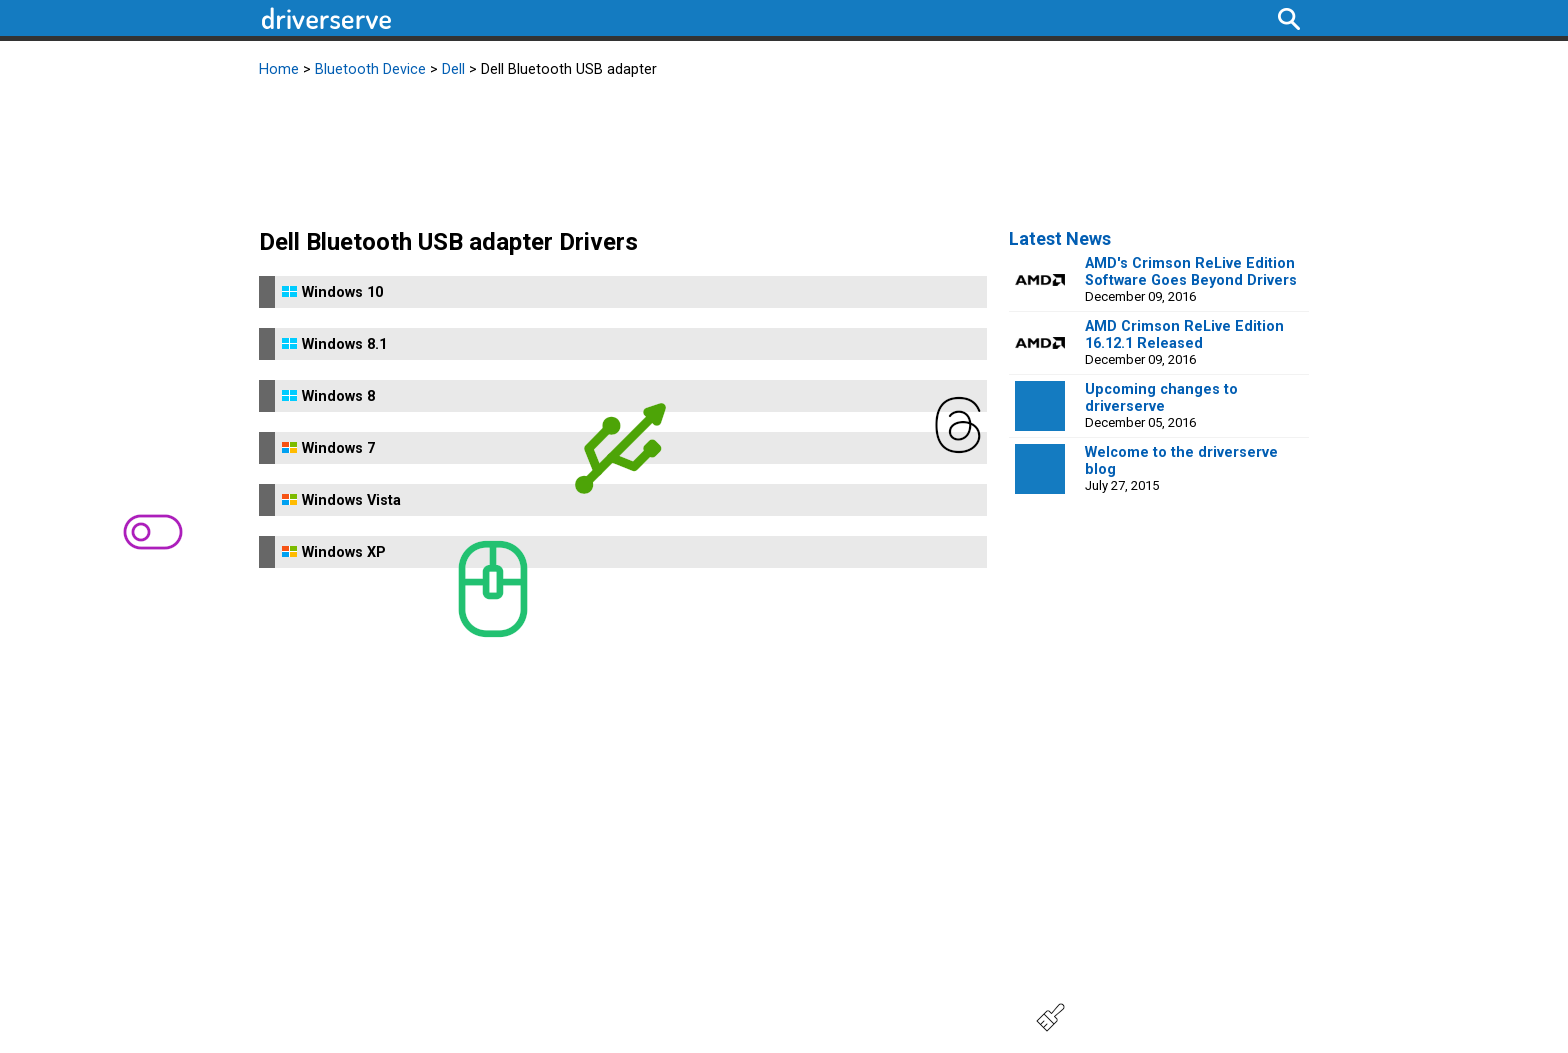  I want to click on toggle switch in off position, so click(153, 532).